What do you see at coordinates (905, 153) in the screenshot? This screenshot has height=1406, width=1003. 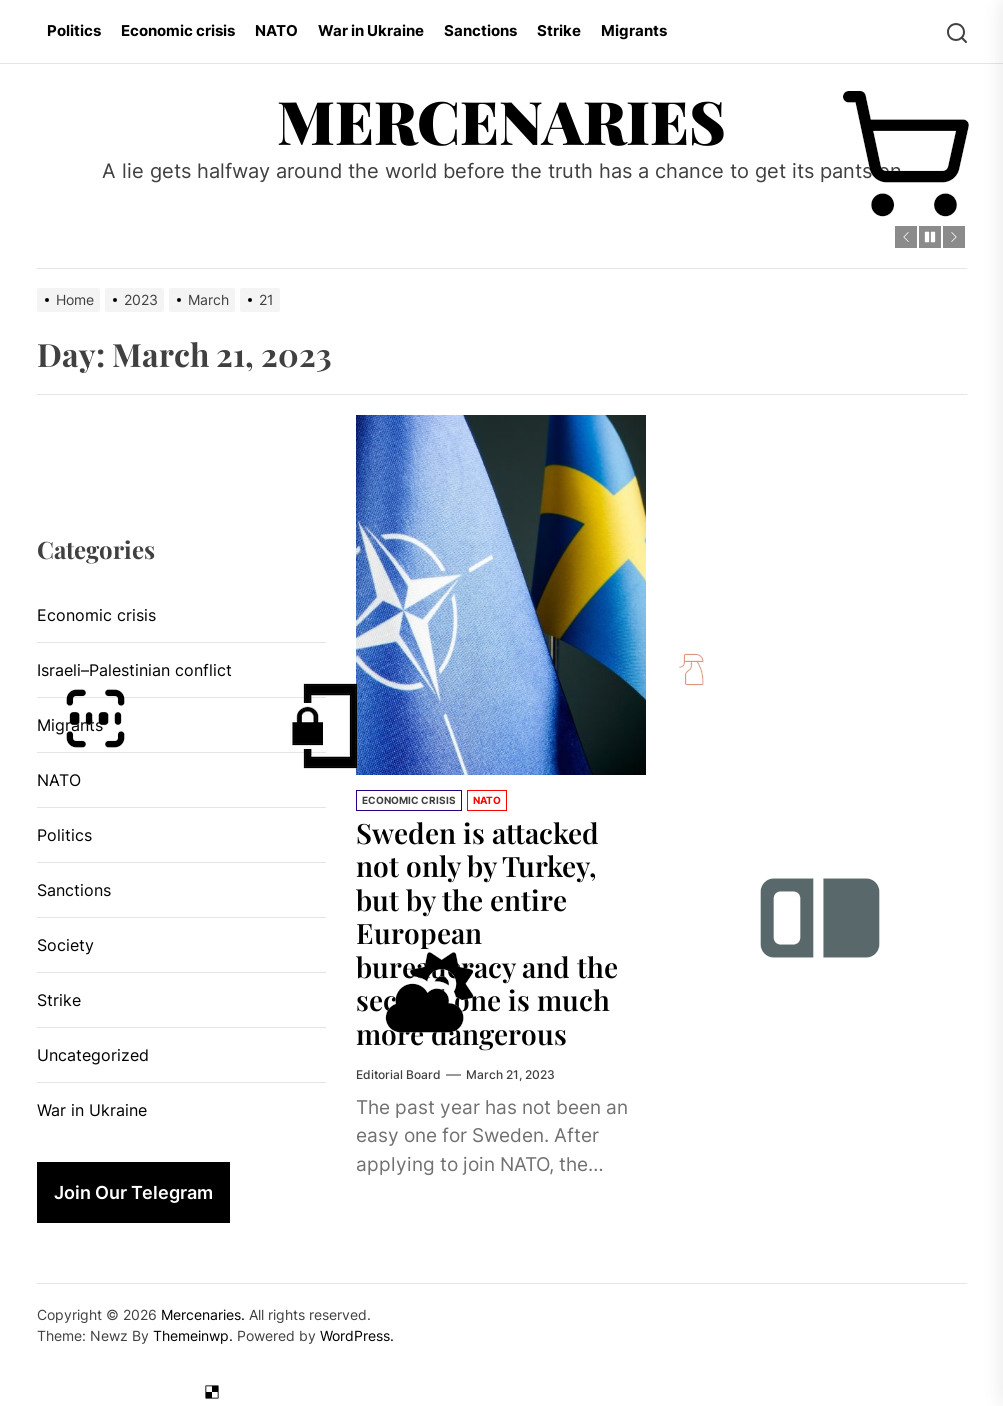 I see `view your shopping cart` at bounding box center [905, 153].